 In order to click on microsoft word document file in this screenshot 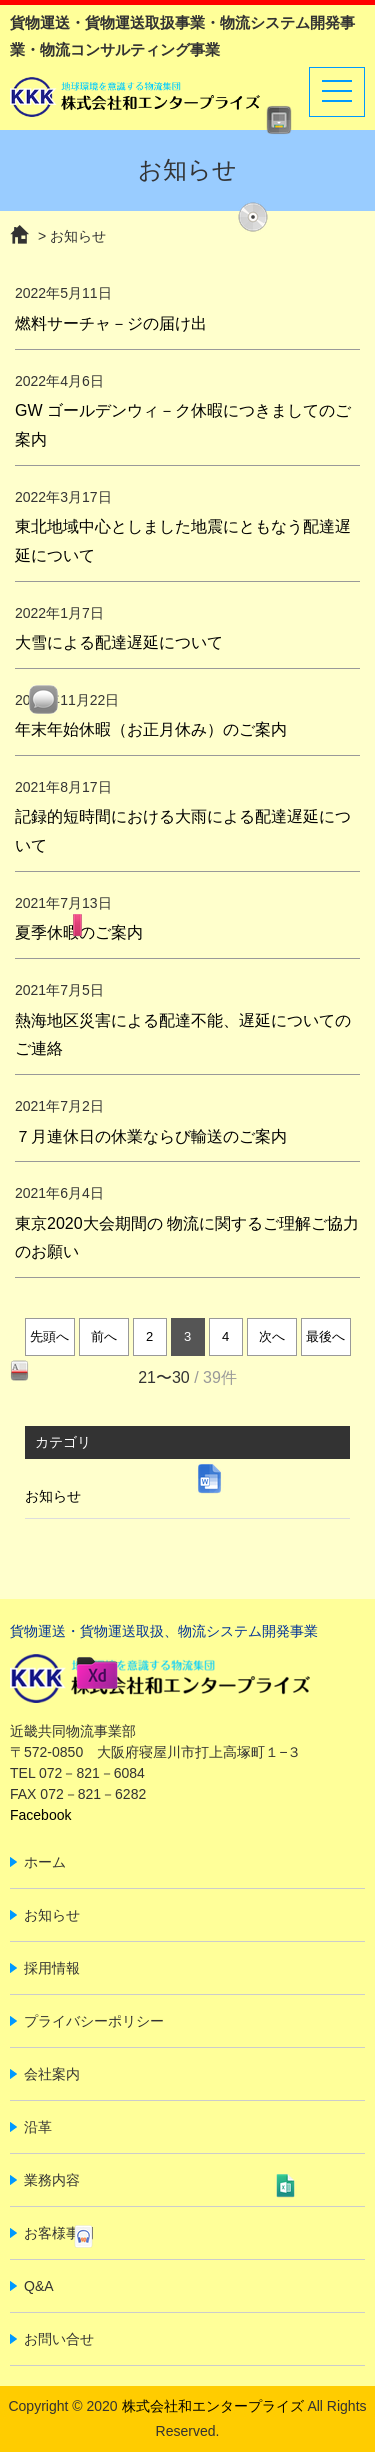, I will do `click(209, 1478)`.